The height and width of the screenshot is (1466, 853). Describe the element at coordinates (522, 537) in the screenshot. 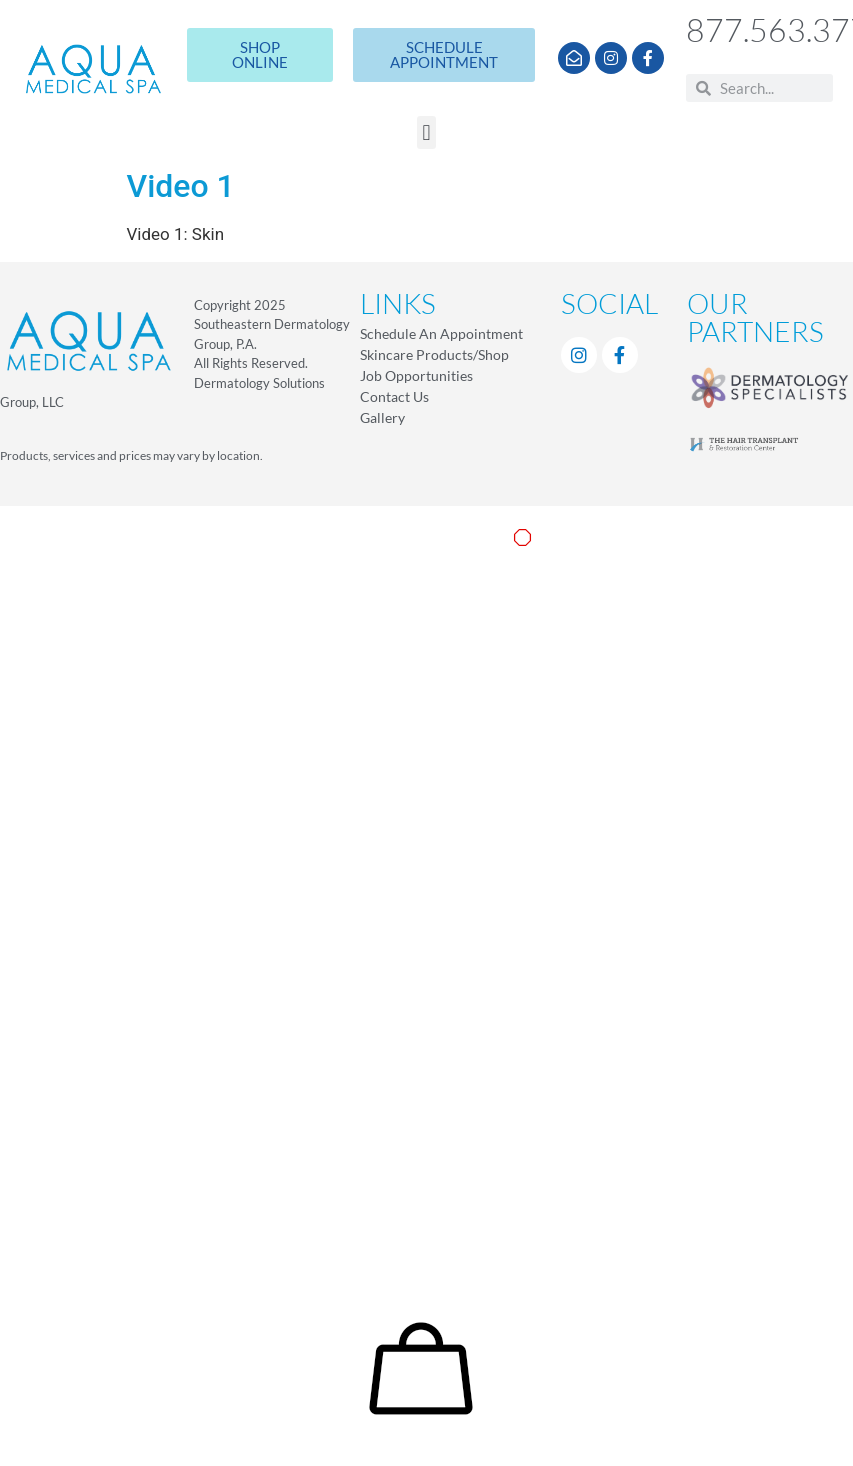

I see `generic shape or placeholder icon` at that location.